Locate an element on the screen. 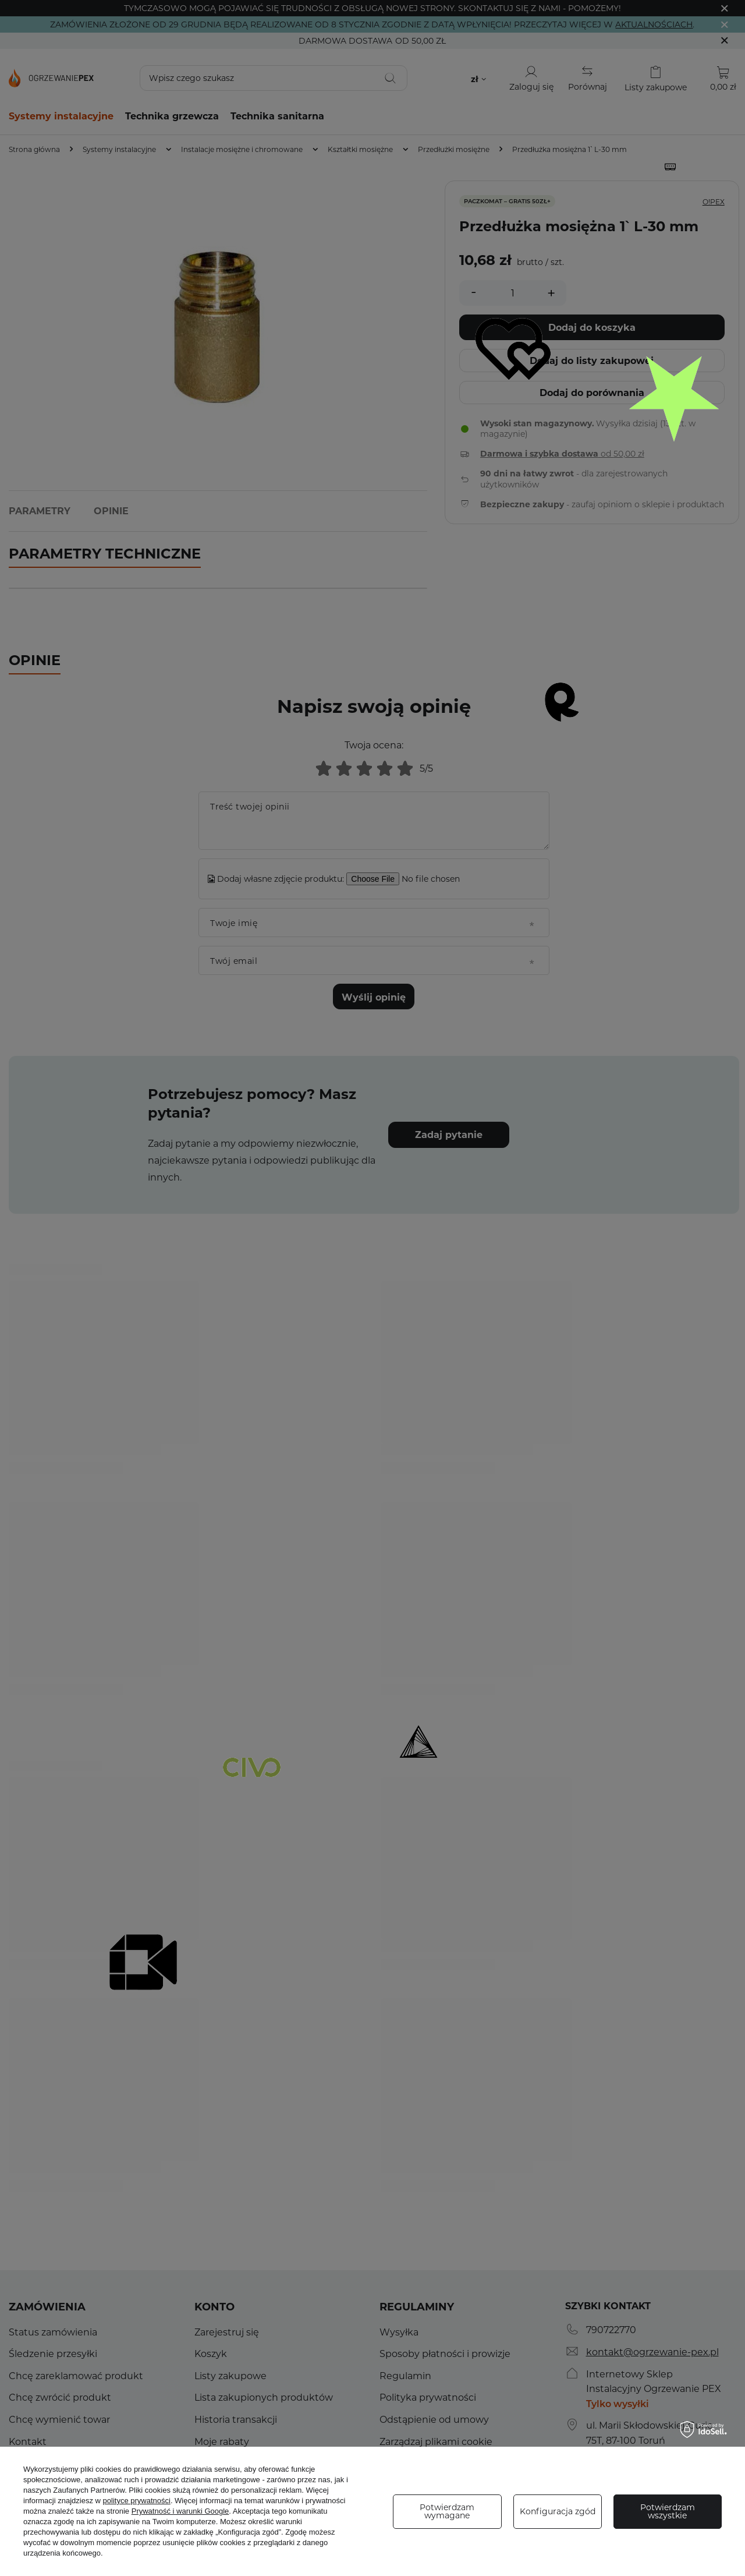 This screenshot has width=745, height=2576. civo cloud platform logo is located at coordinates (251, 1767).